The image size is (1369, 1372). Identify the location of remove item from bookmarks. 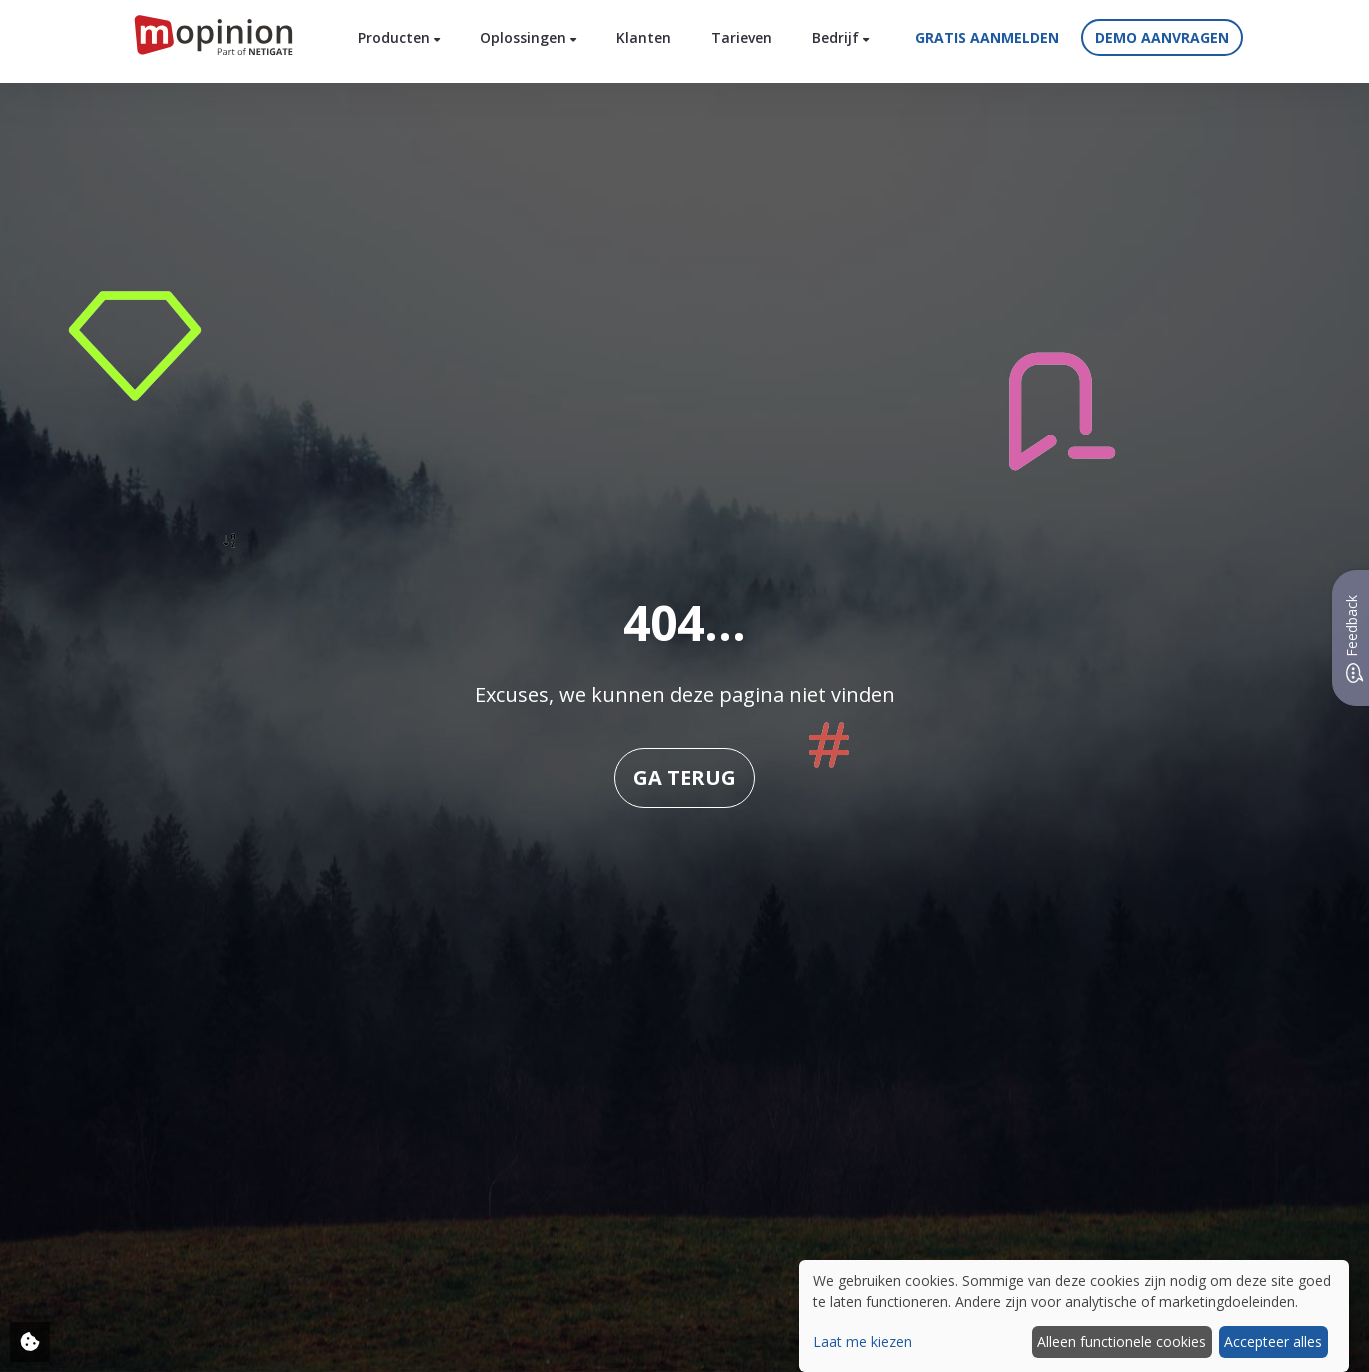
(1050, 411).